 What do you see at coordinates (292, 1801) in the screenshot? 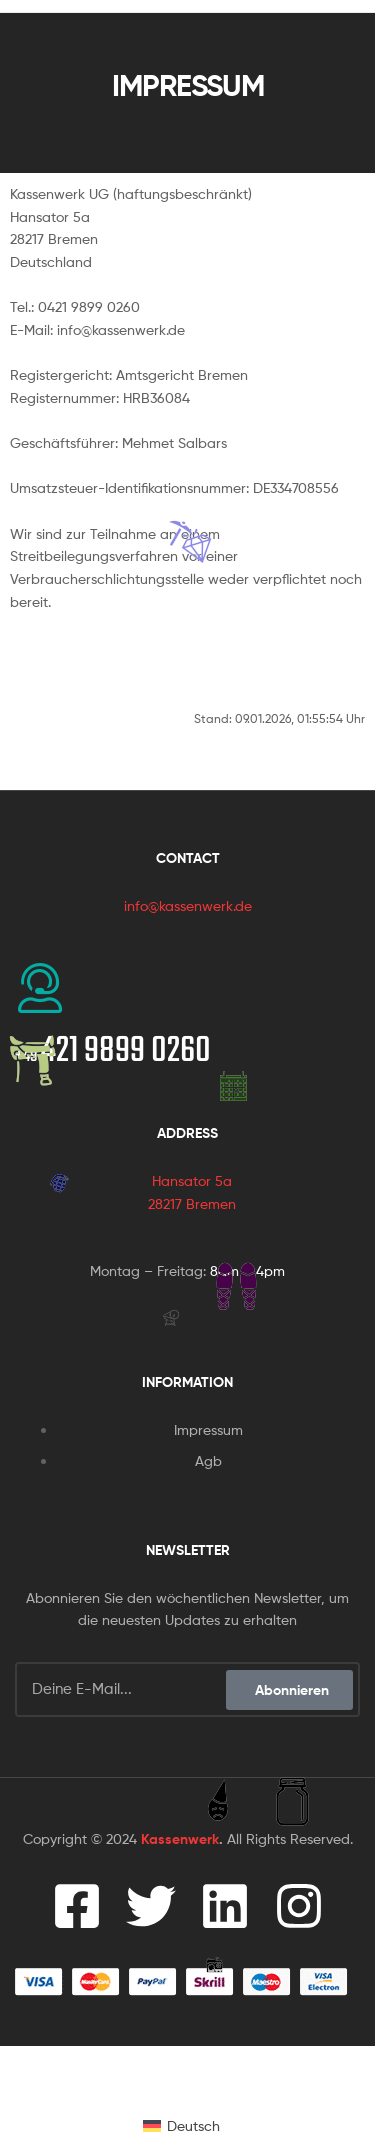
I see `access preserved items or storage` at bounding box center [292, 1801].